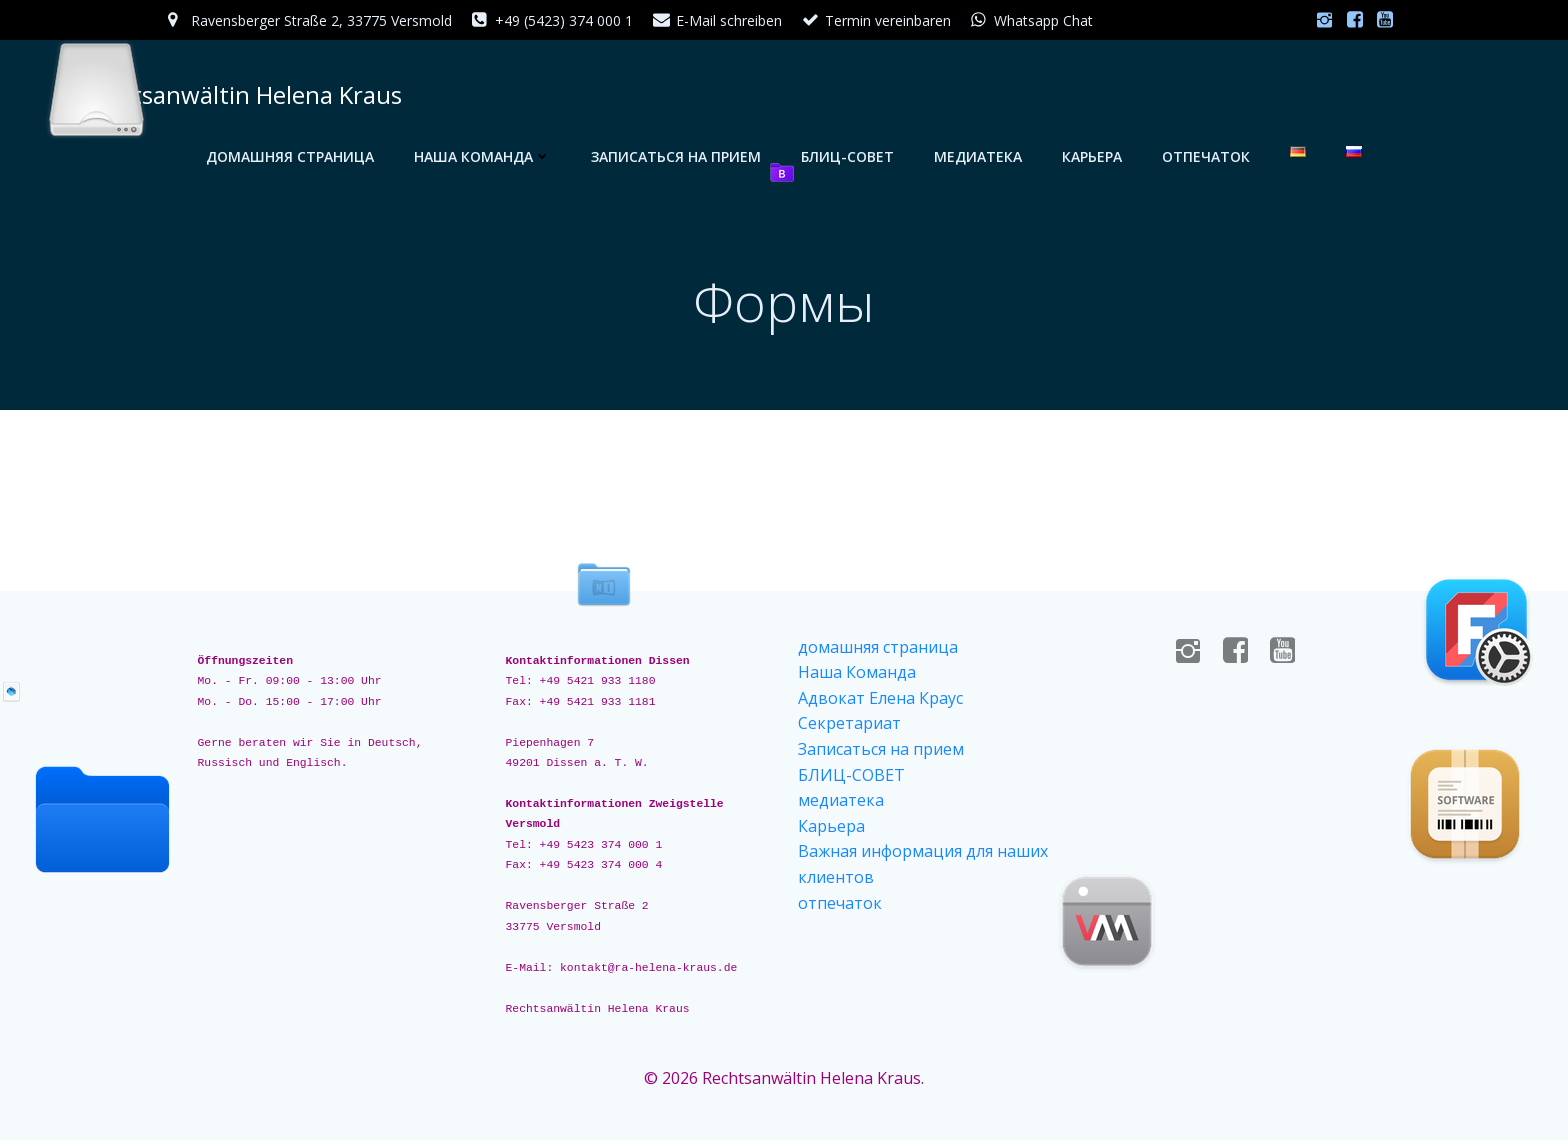 This screenshot has height=1148, width=1568. What do you see at coordinates (1107, 923) in the screenshot?
I see `open virtual machine preferences` at bounding box center [1107, 923].